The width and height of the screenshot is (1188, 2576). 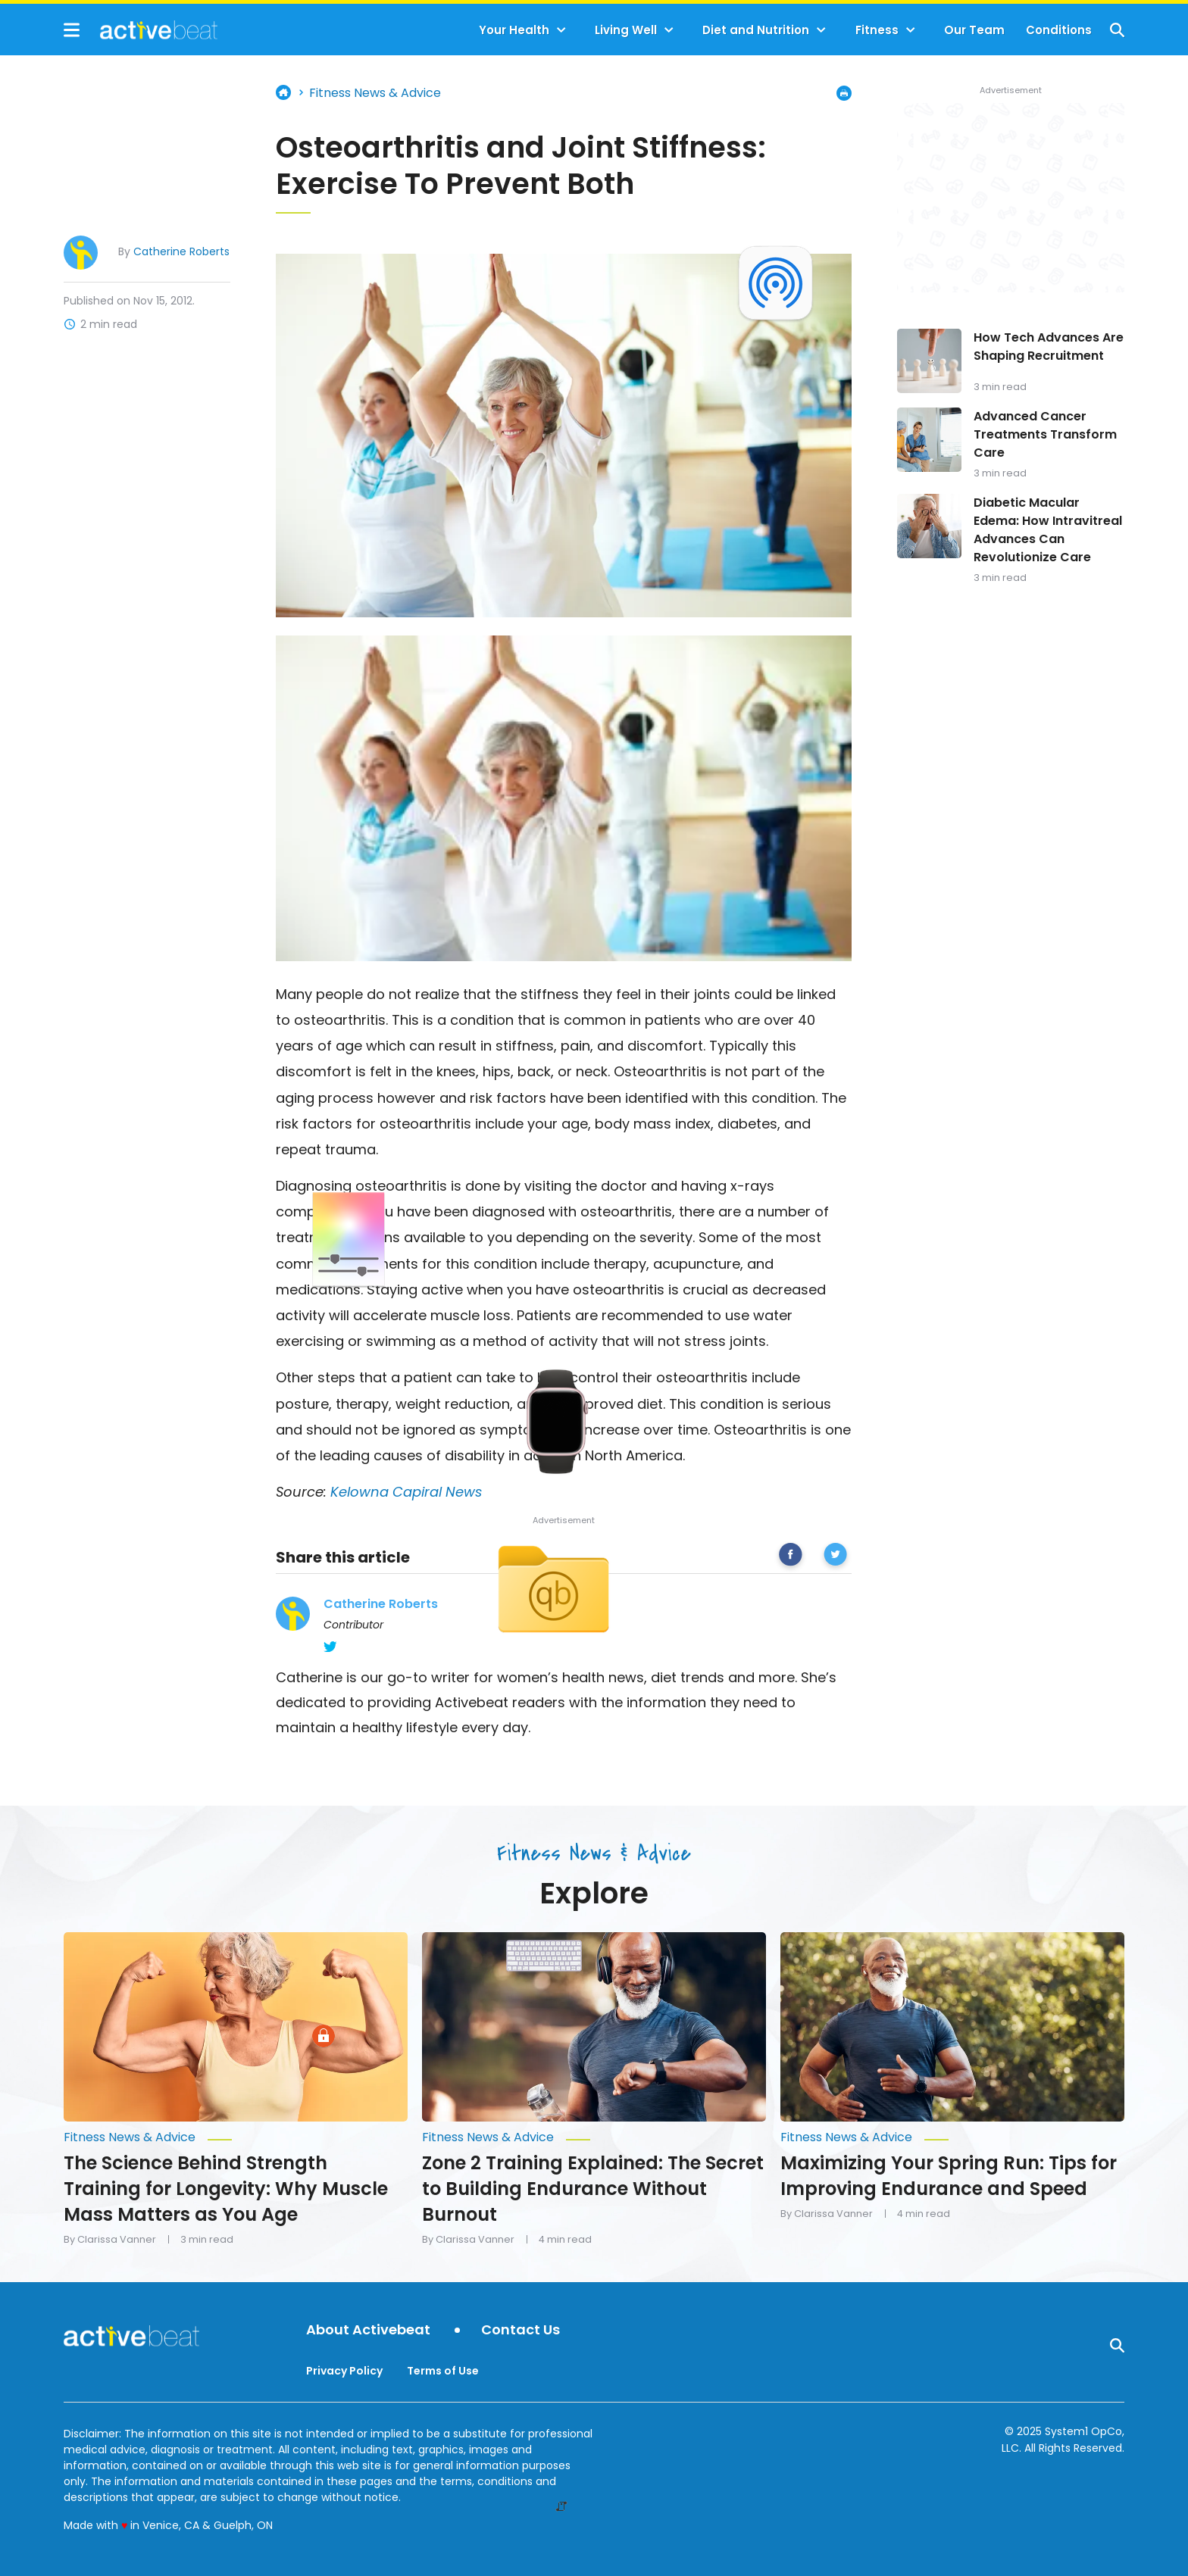 I want to click on adjust color preset or gradient settings, so click(x=349, y=1239).